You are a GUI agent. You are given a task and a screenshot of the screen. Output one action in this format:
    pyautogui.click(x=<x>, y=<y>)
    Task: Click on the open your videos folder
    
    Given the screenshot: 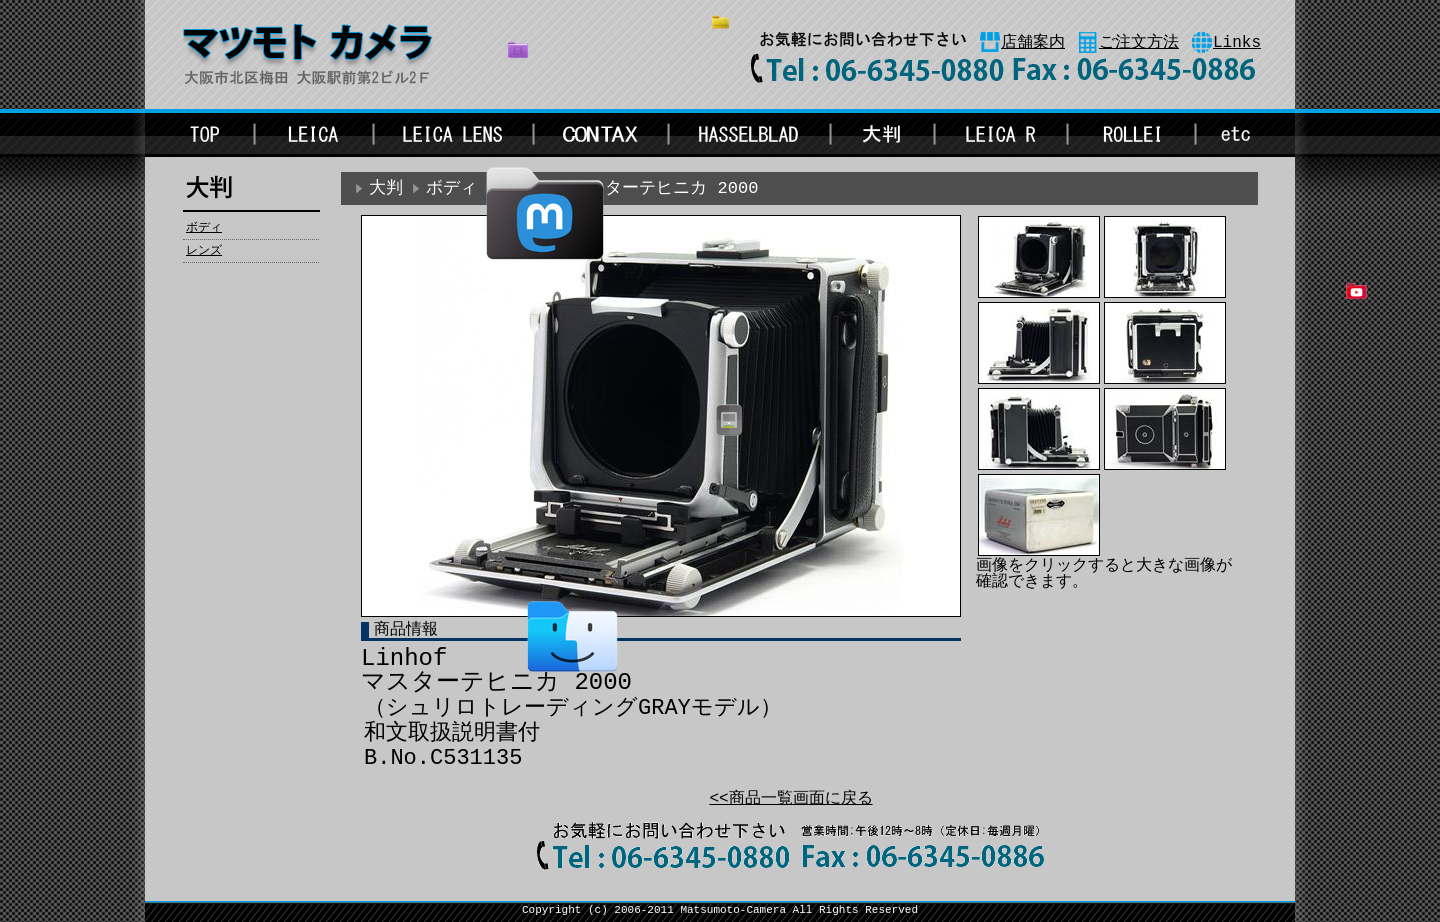 What is the action you would take?
    pyautogui.click(x=518, y=50)
    